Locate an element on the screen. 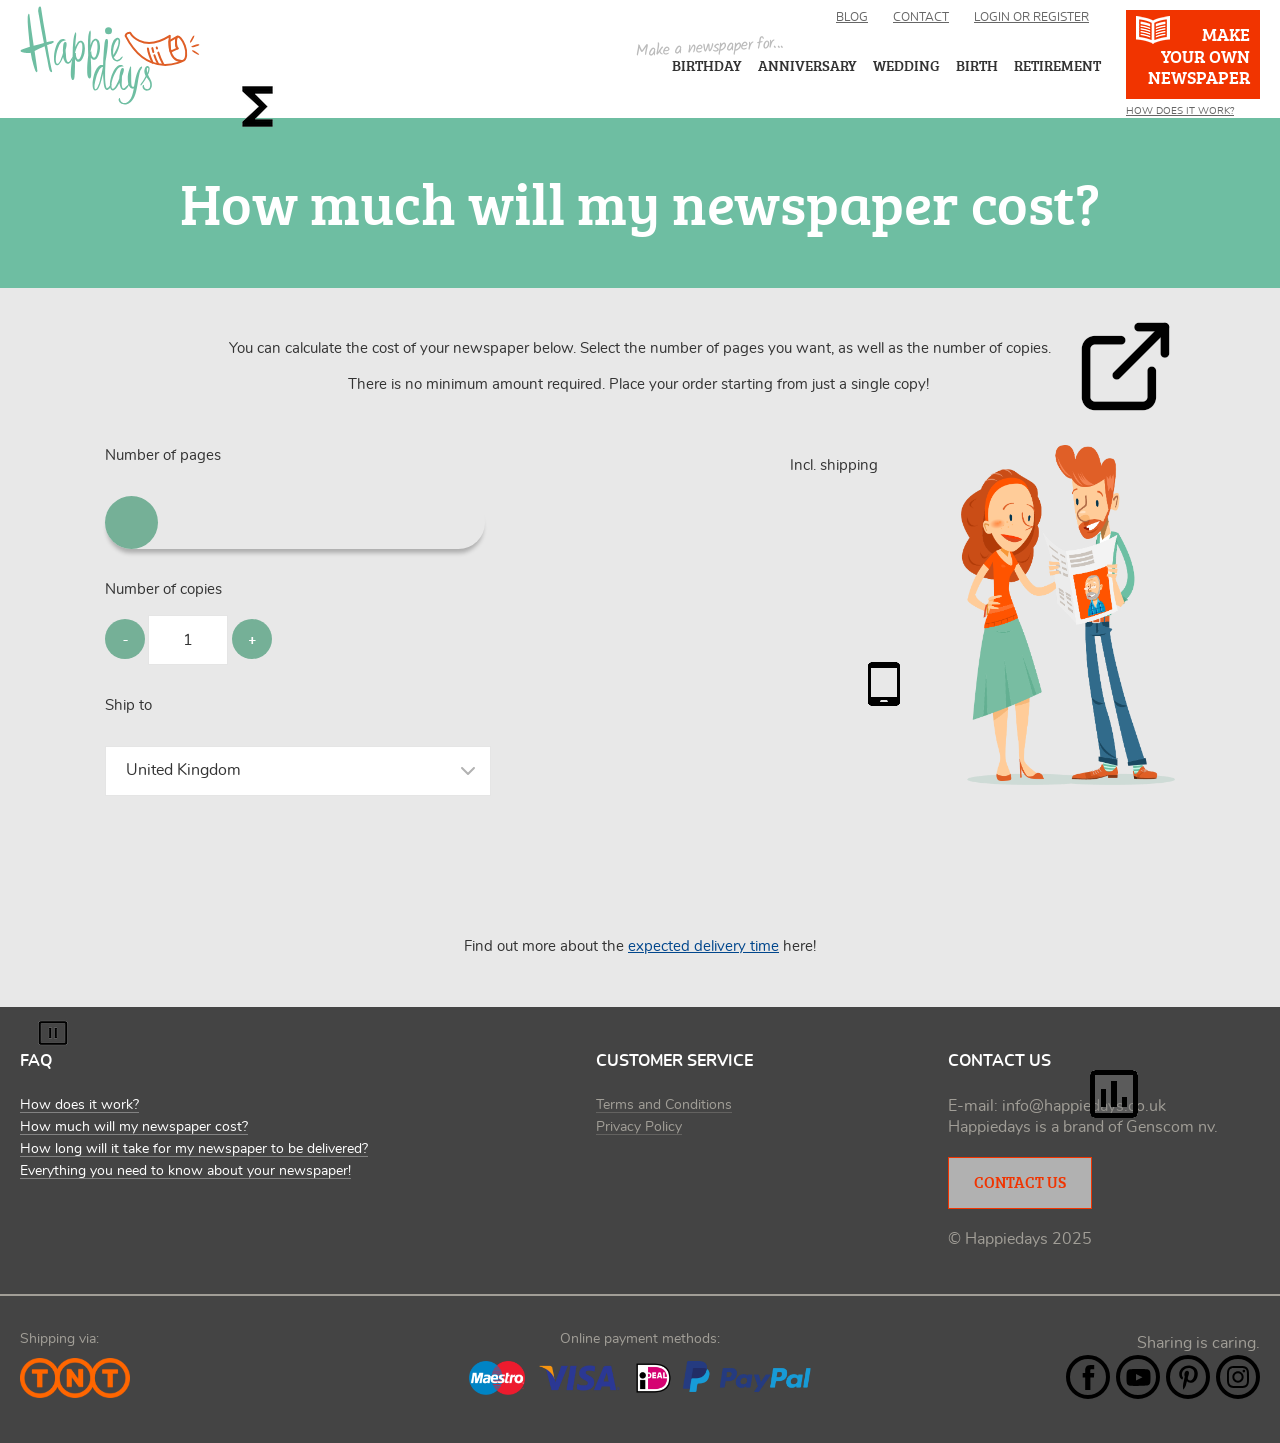 Image resolution: width=1280 pixels, height=1443 pixels. pause an ongoing presentation is located at coordinates (53, 1033).